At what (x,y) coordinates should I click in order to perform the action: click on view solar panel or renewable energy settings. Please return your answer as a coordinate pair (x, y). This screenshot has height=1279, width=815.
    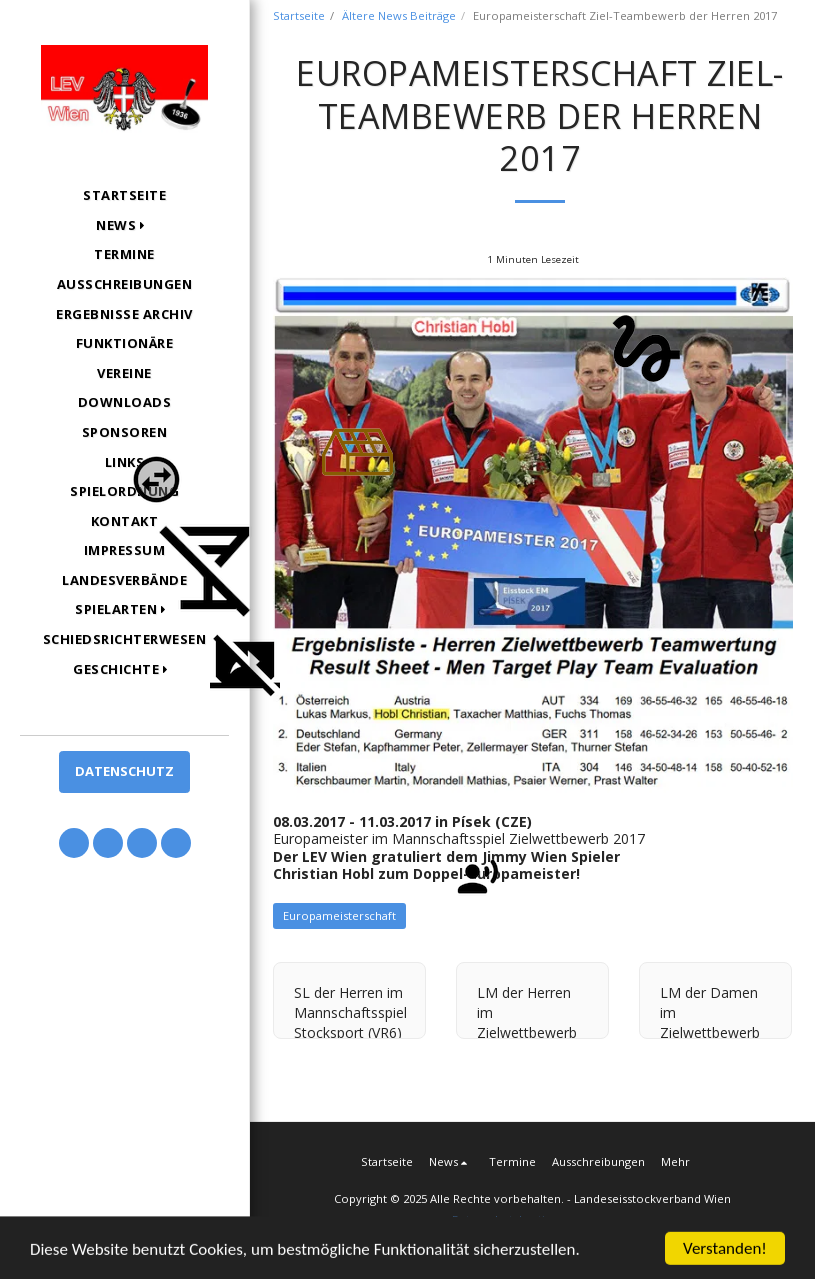
    Looking at the image, I should click on (357, 454).